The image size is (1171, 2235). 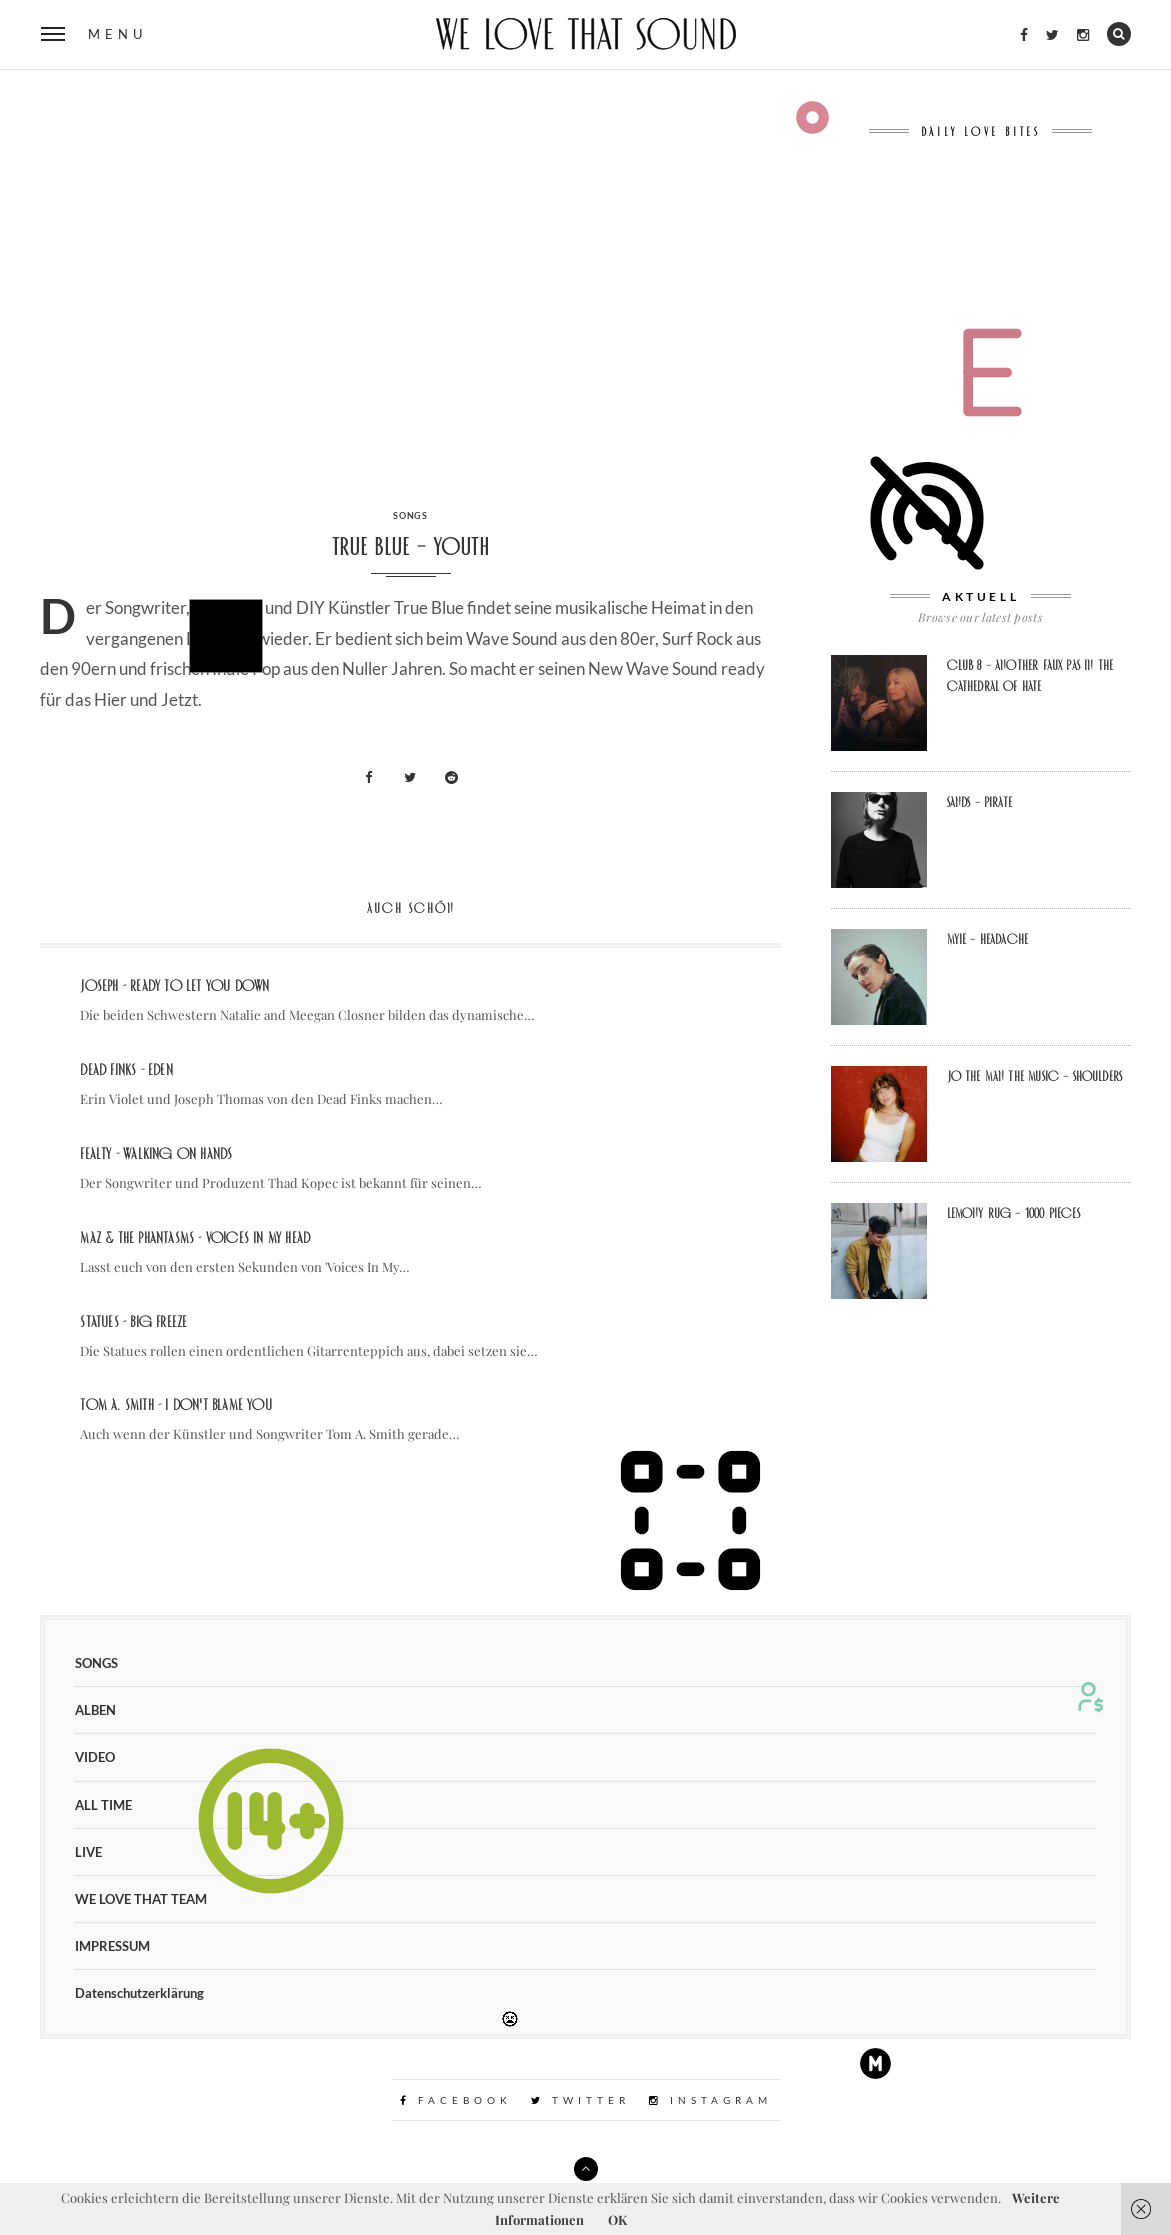 I want to click on represents the letter E in text formatting or typography options, so click(x=992, y=372).